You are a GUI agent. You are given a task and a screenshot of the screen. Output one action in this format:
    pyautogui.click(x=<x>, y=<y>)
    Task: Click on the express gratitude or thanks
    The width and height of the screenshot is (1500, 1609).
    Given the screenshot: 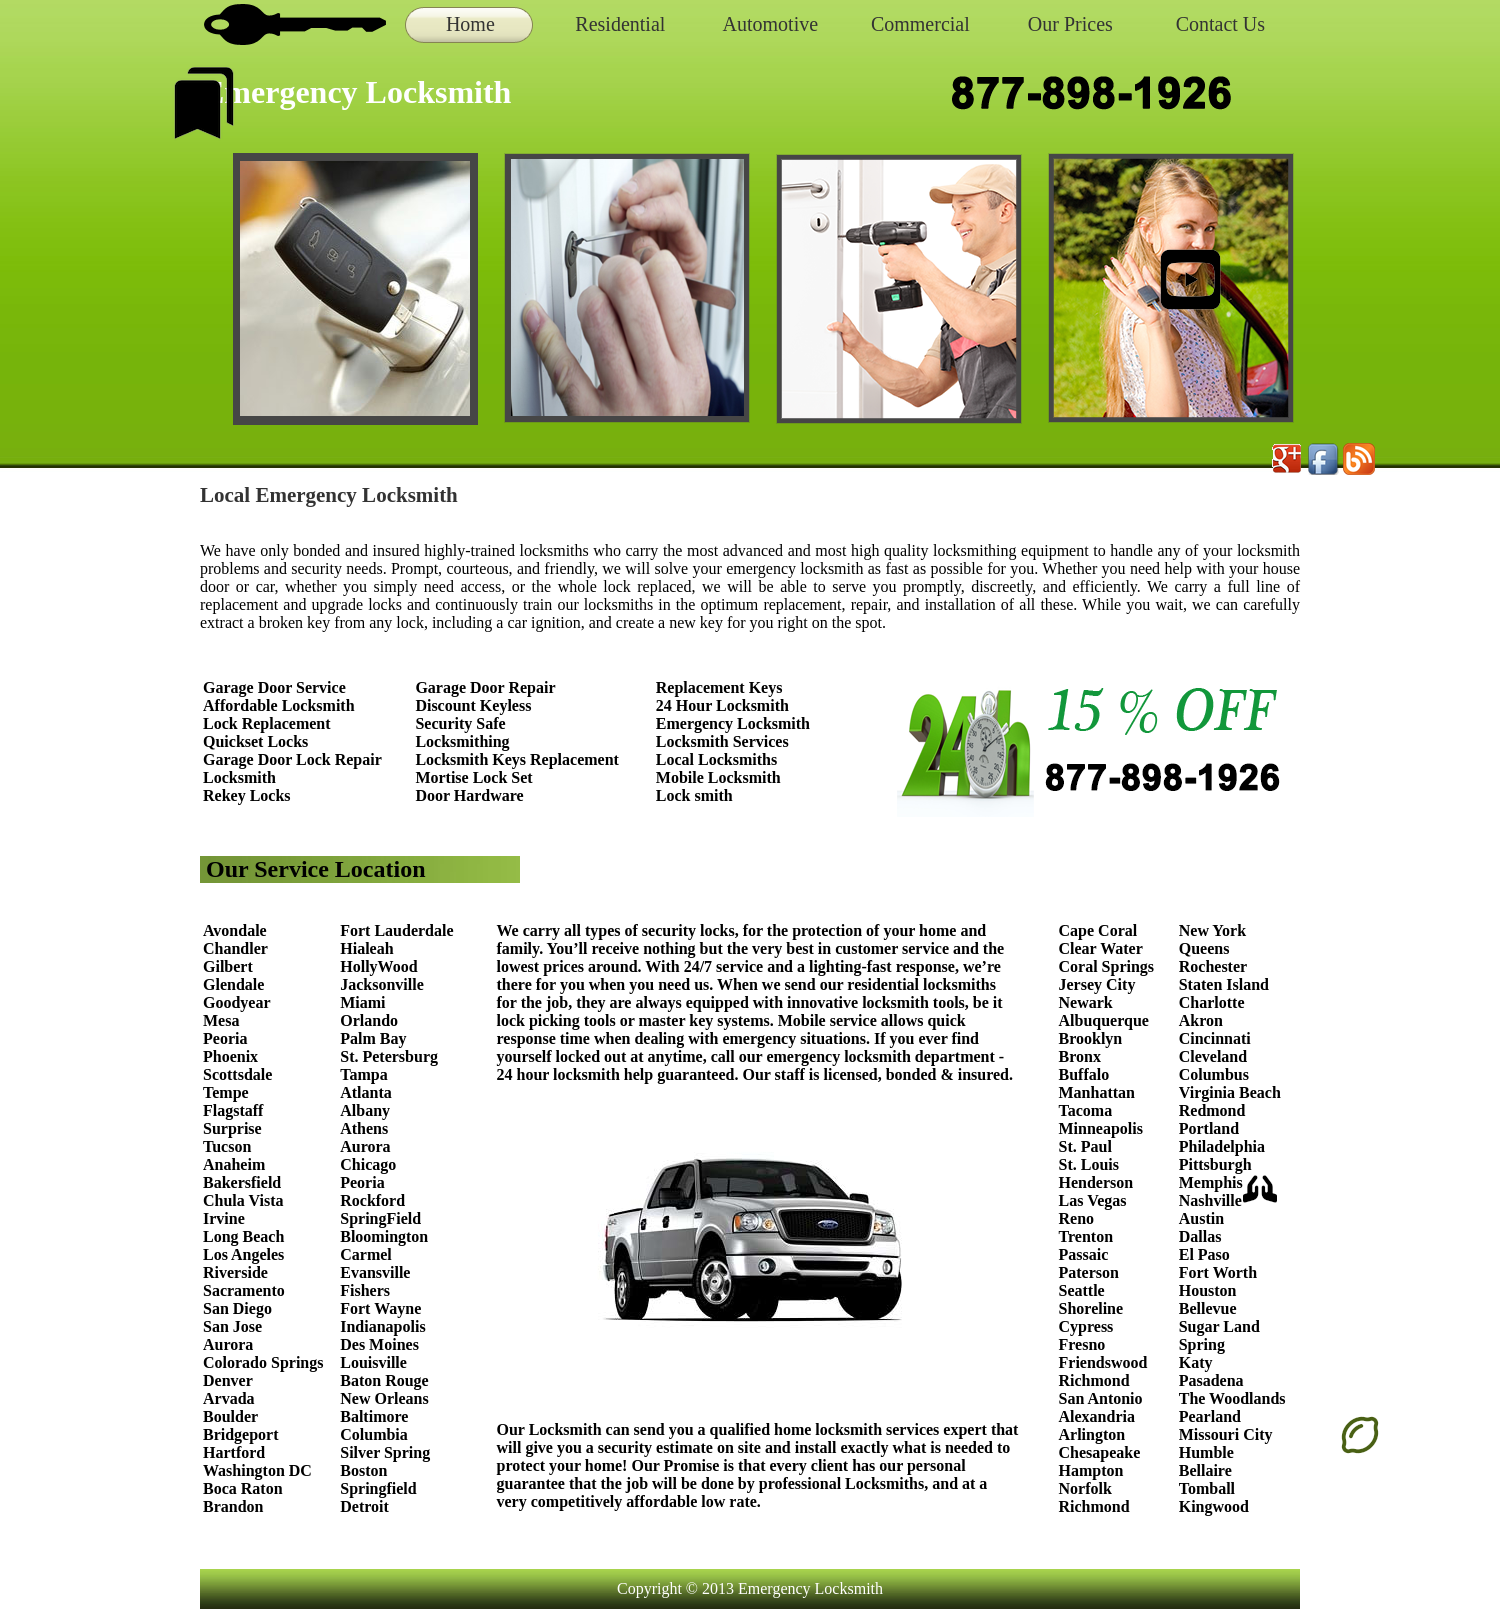 What is the action you would take?
    pyautogui.click(x=1260, y=1189)
    